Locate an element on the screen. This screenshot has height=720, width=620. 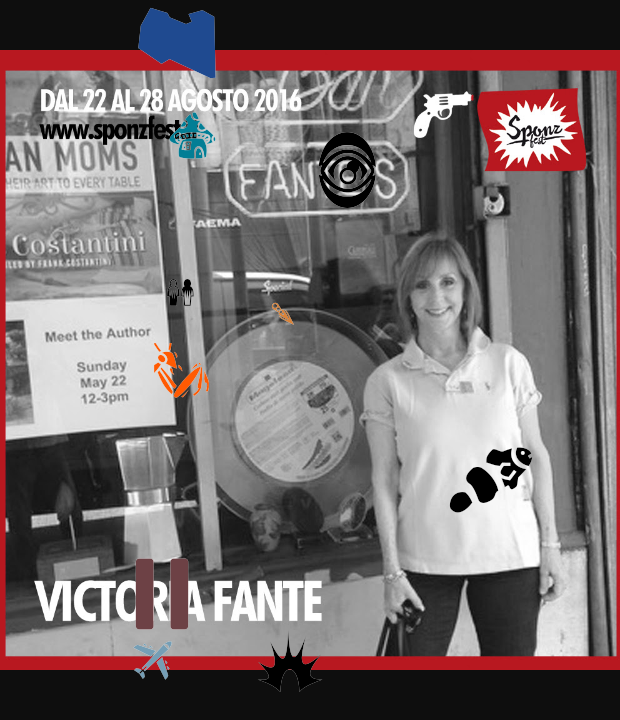
access fairy tale or fantasy-themed game content is located at coordinates (192, 135).